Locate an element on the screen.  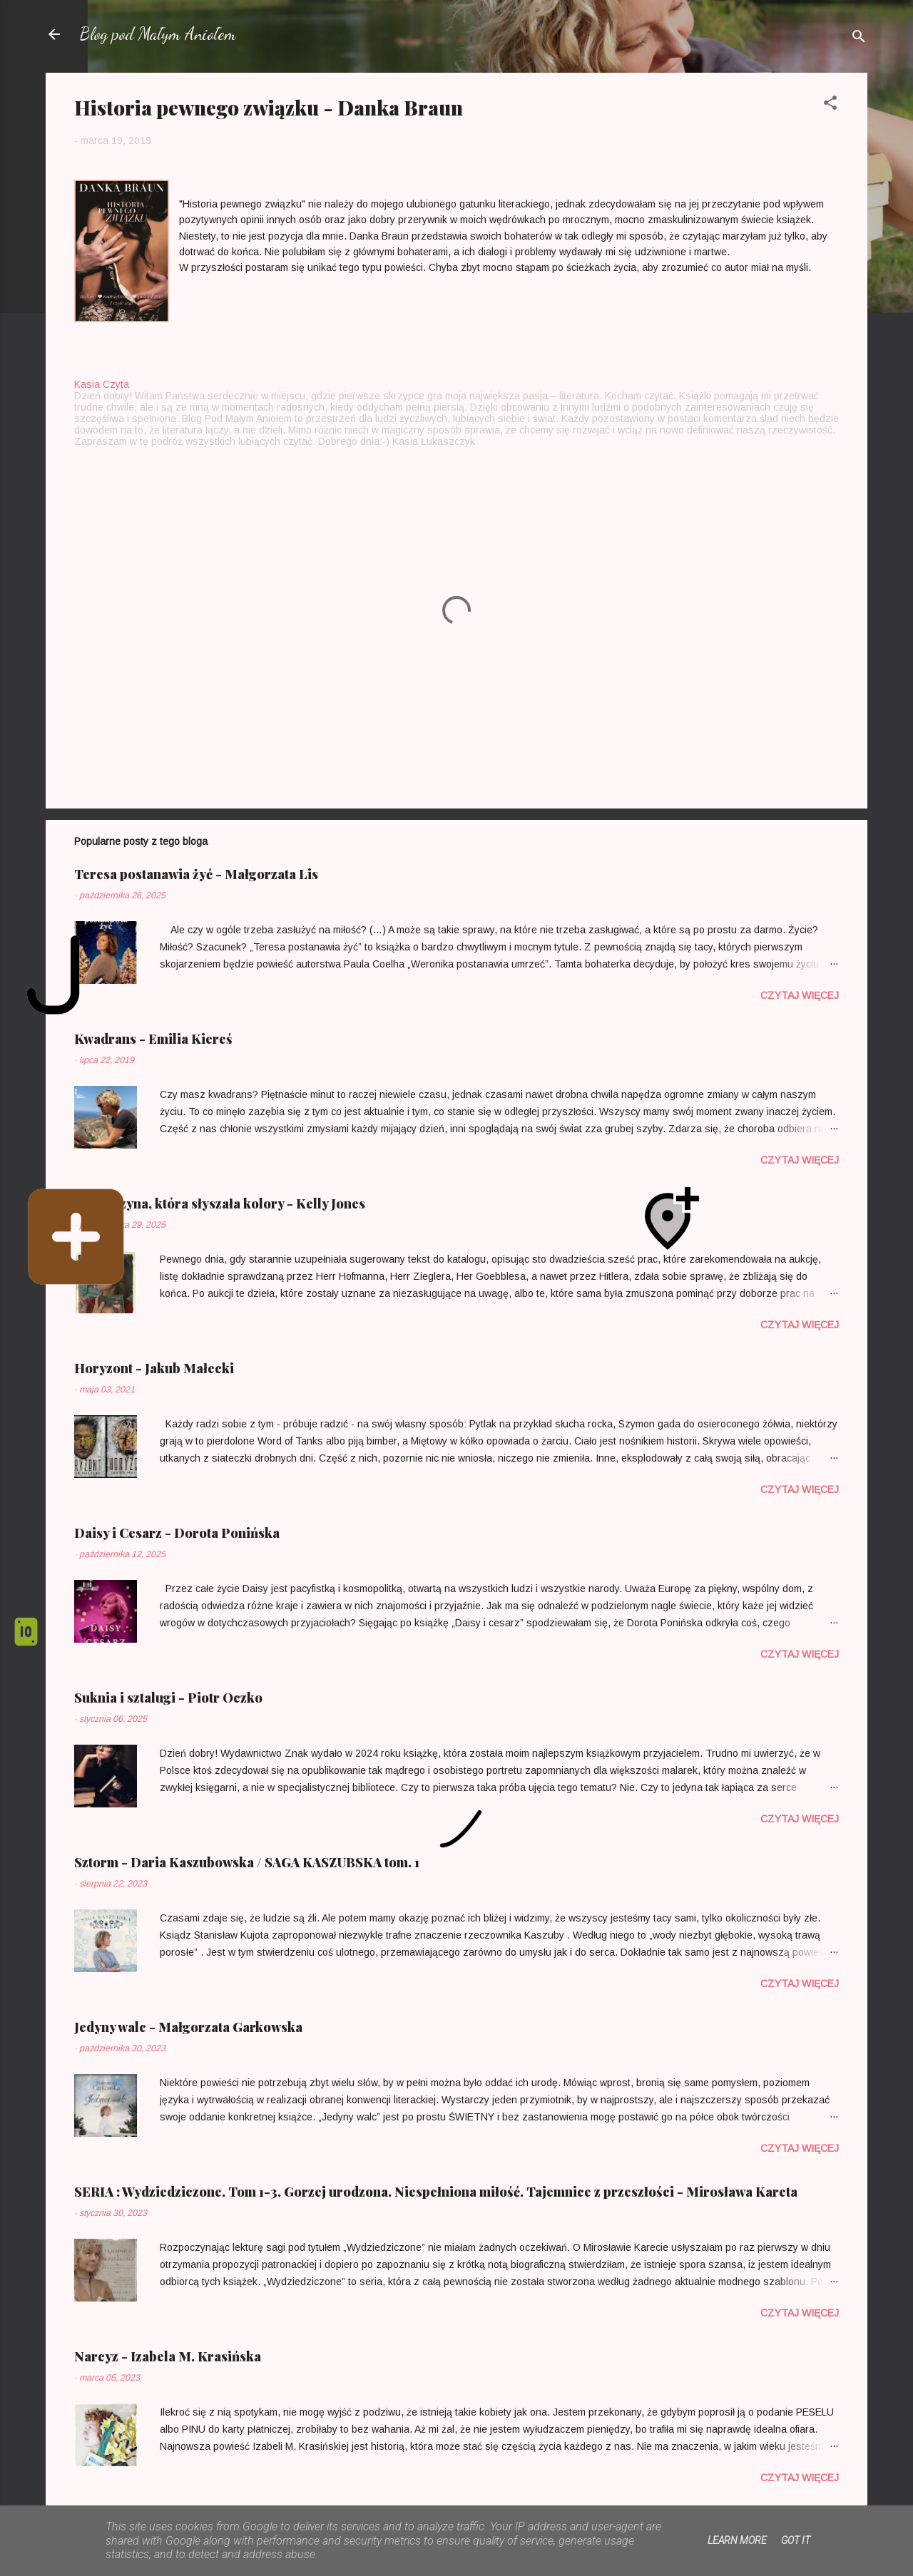
apply ease-in animation timing is located at coordinates (461, 1829).